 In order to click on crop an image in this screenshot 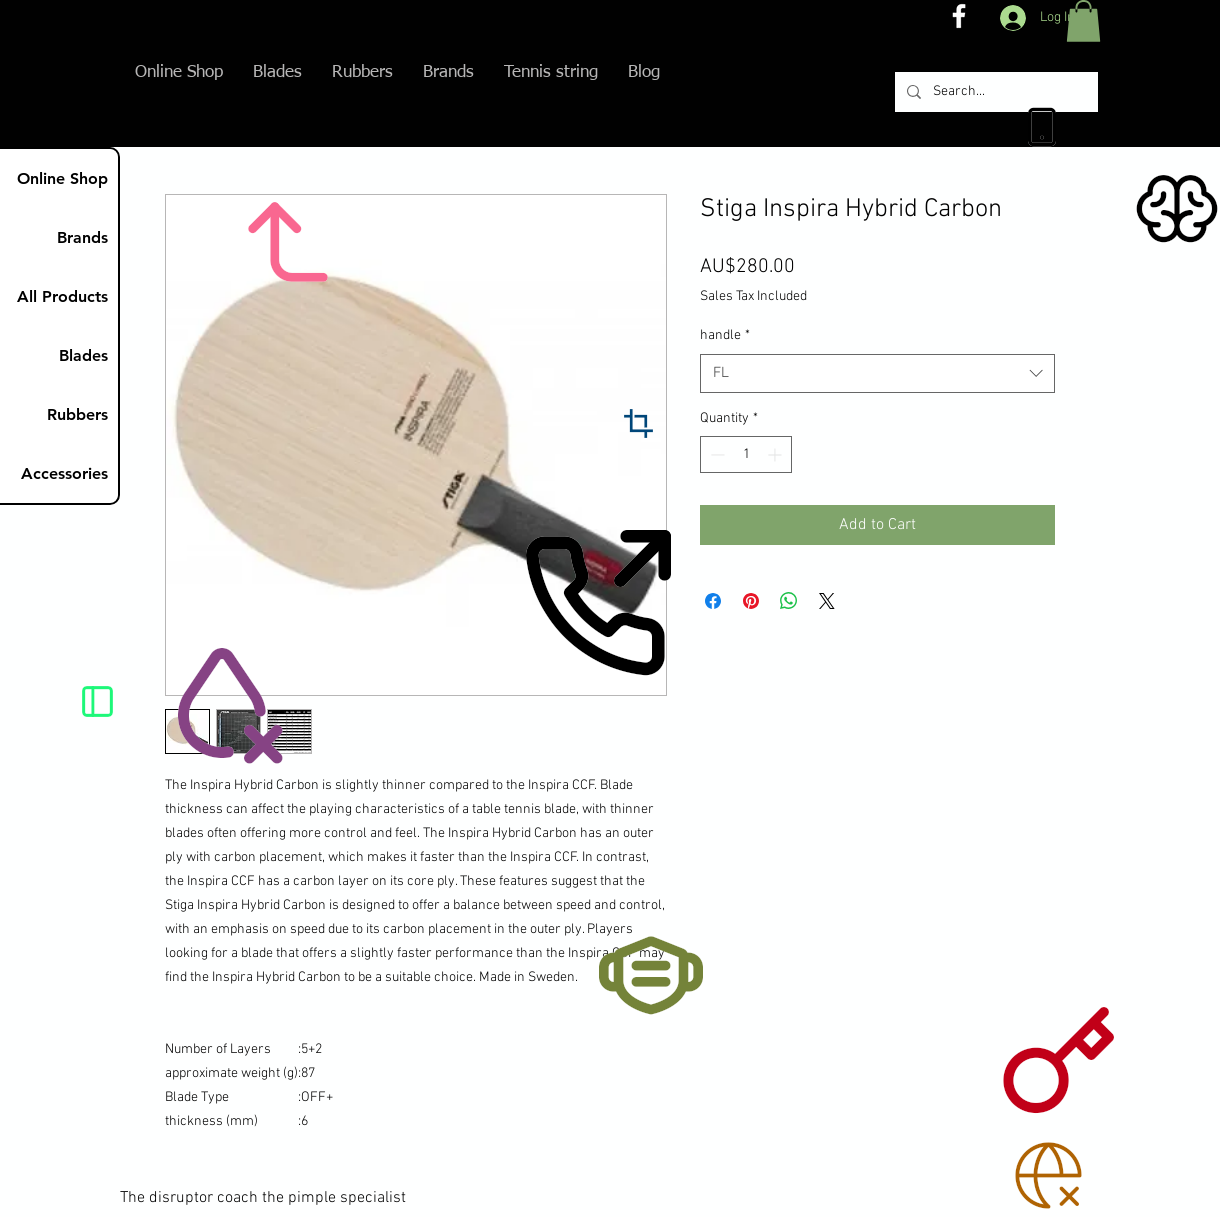, I will do `click(638, 423)`.